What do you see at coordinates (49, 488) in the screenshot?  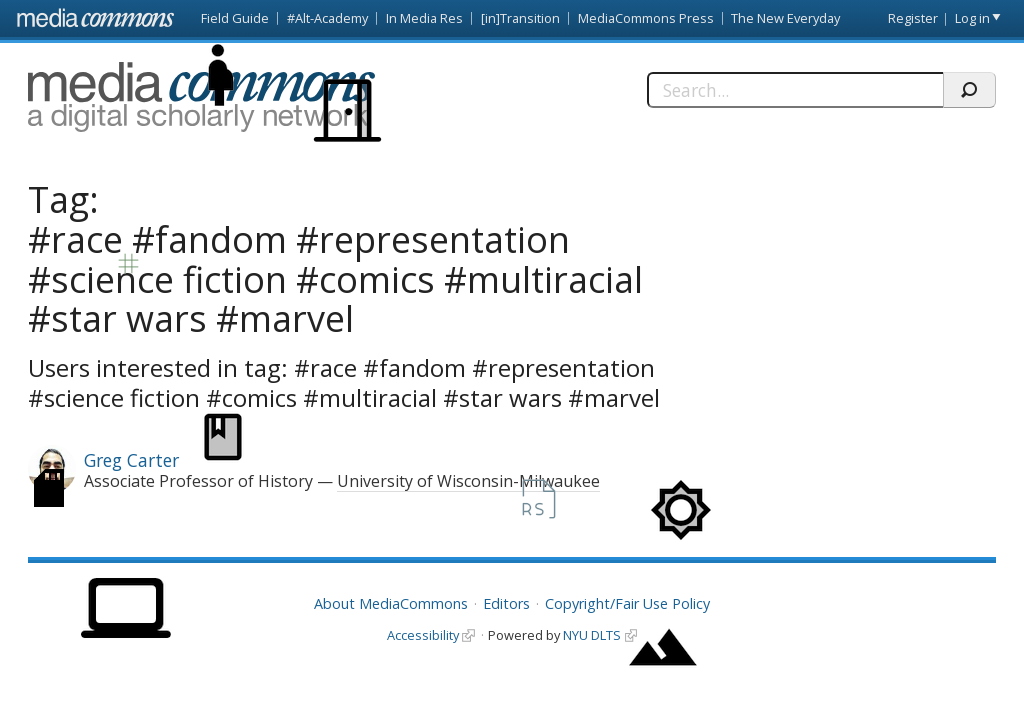 I see `access sd card storage` at bounding box center [49, 488].